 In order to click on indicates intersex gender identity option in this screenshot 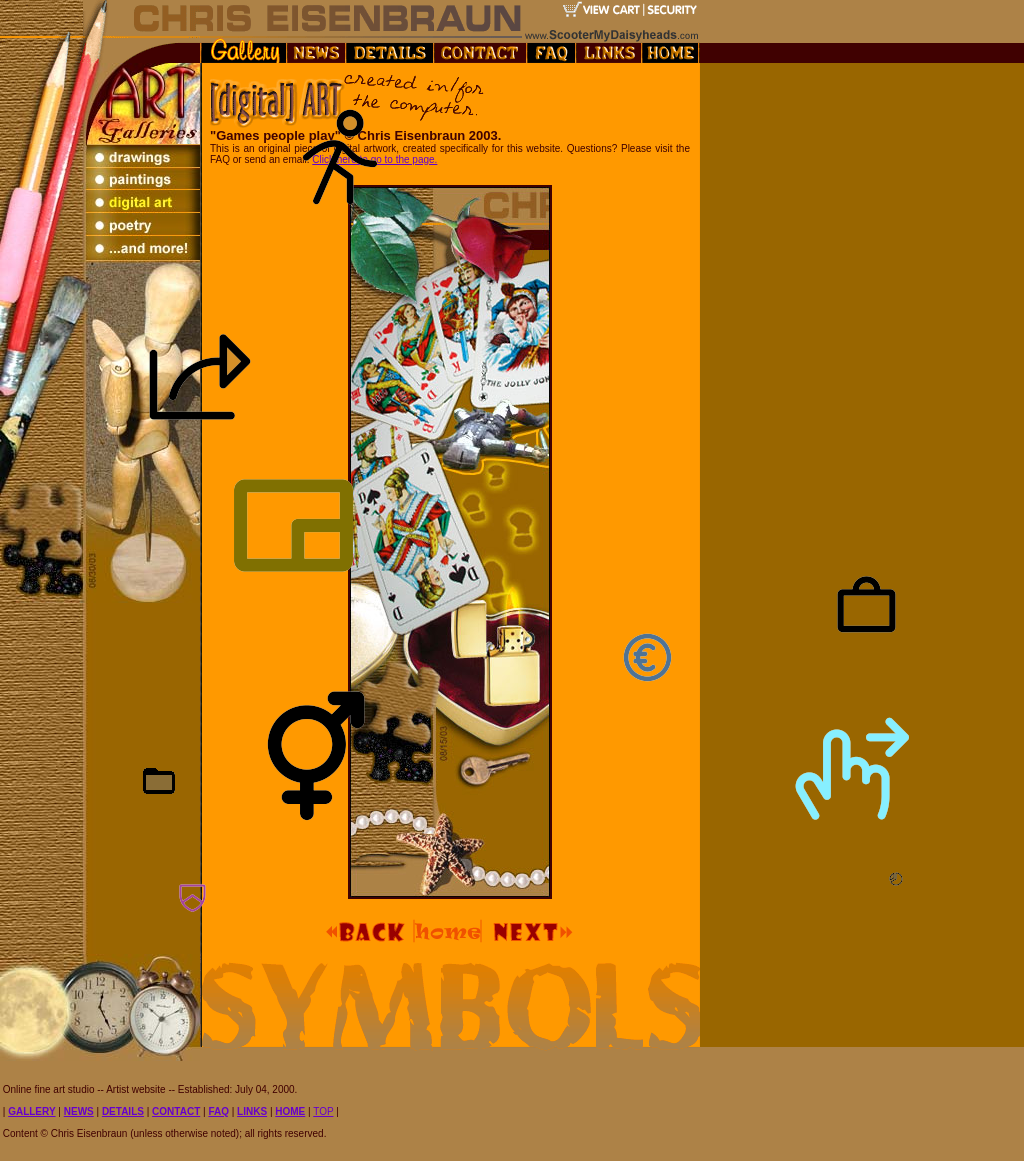, I will do `click(311, 753)`.